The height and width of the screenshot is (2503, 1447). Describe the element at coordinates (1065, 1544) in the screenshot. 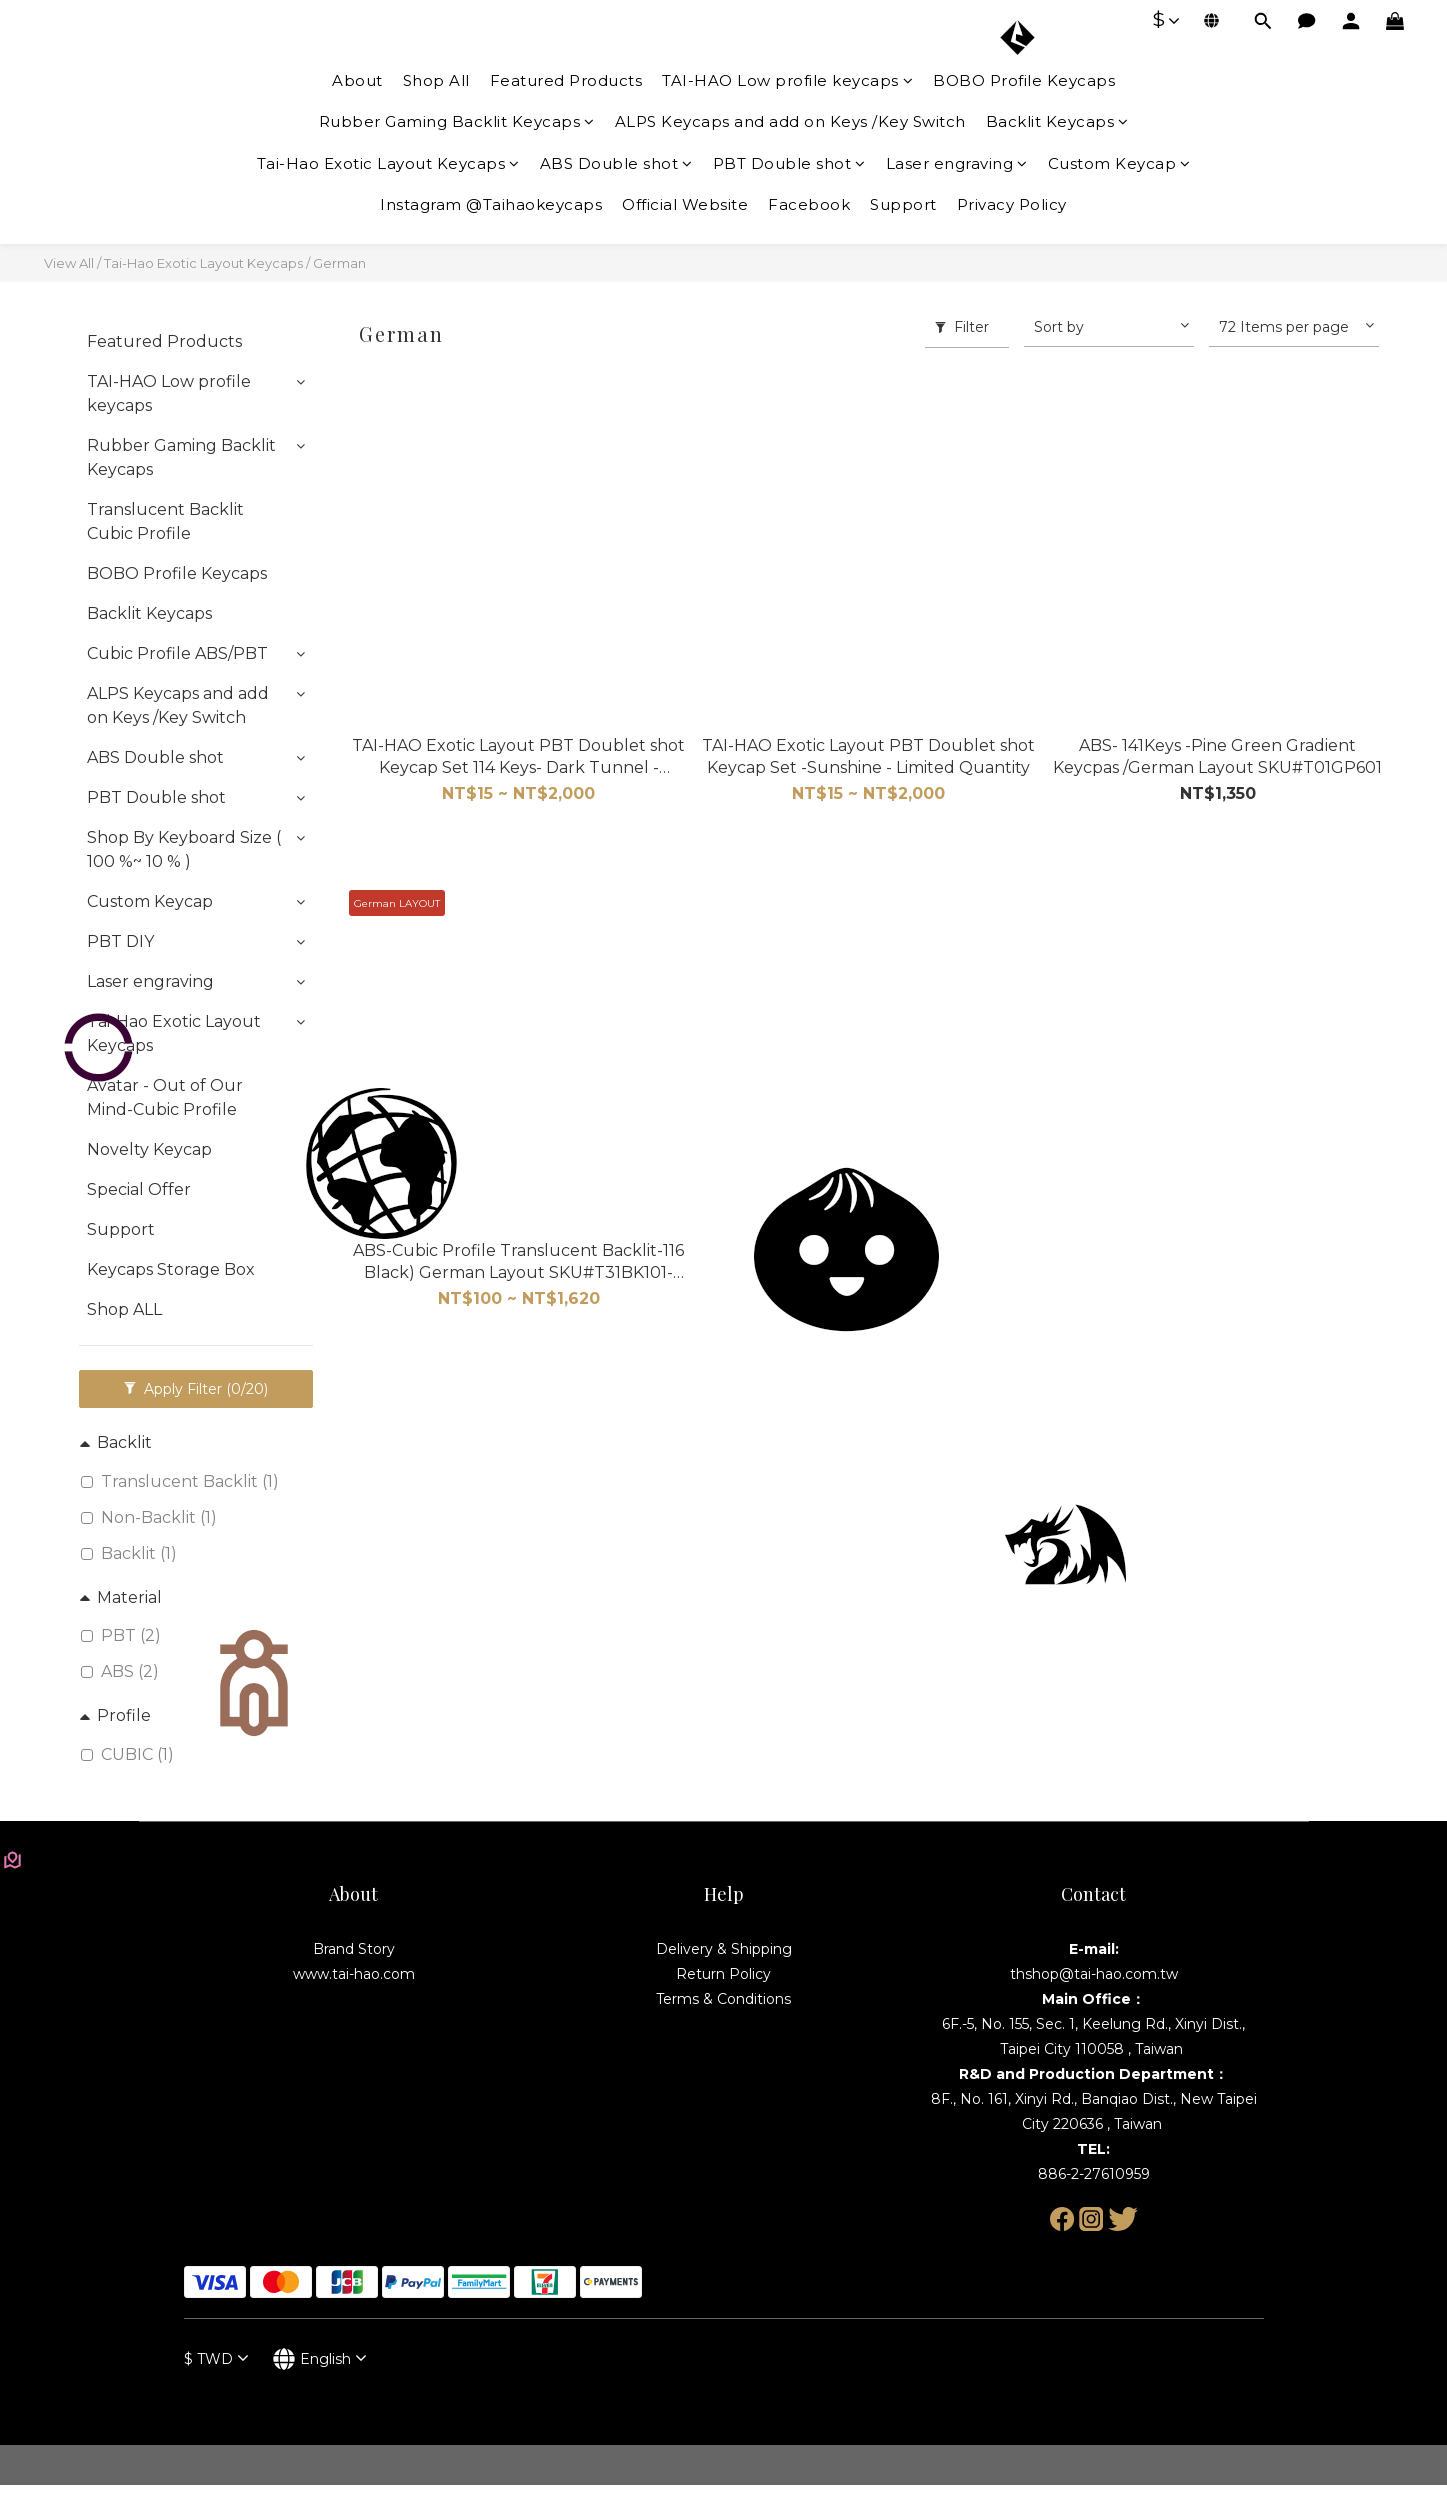

I see `redragon brand logo` at that location.